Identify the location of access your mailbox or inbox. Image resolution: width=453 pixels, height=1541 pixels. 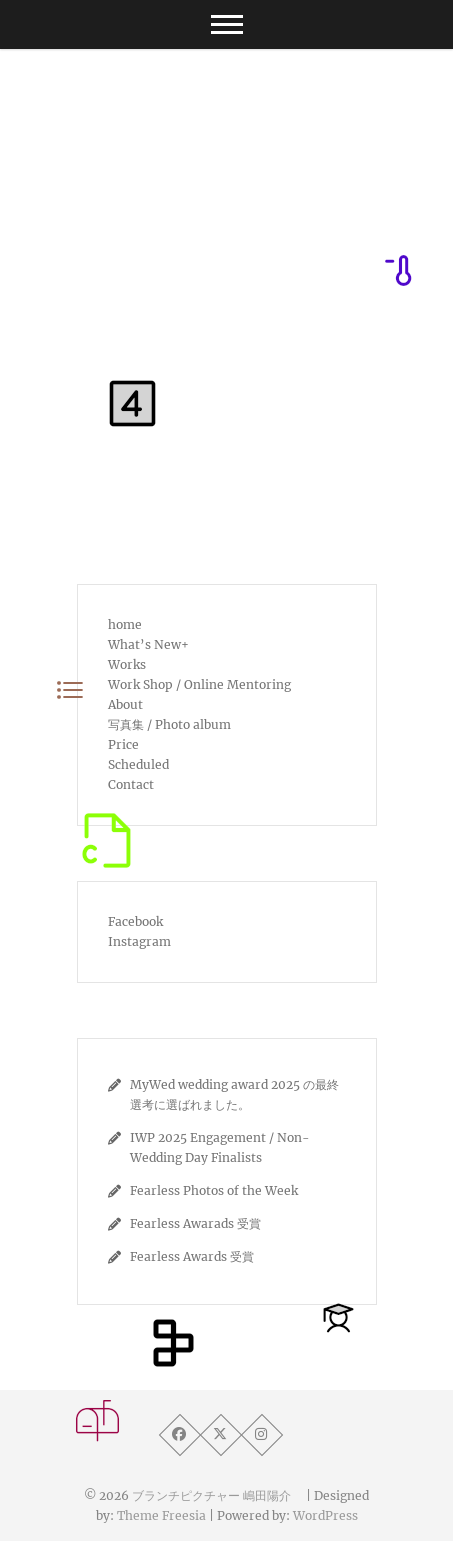
(97, 1421).